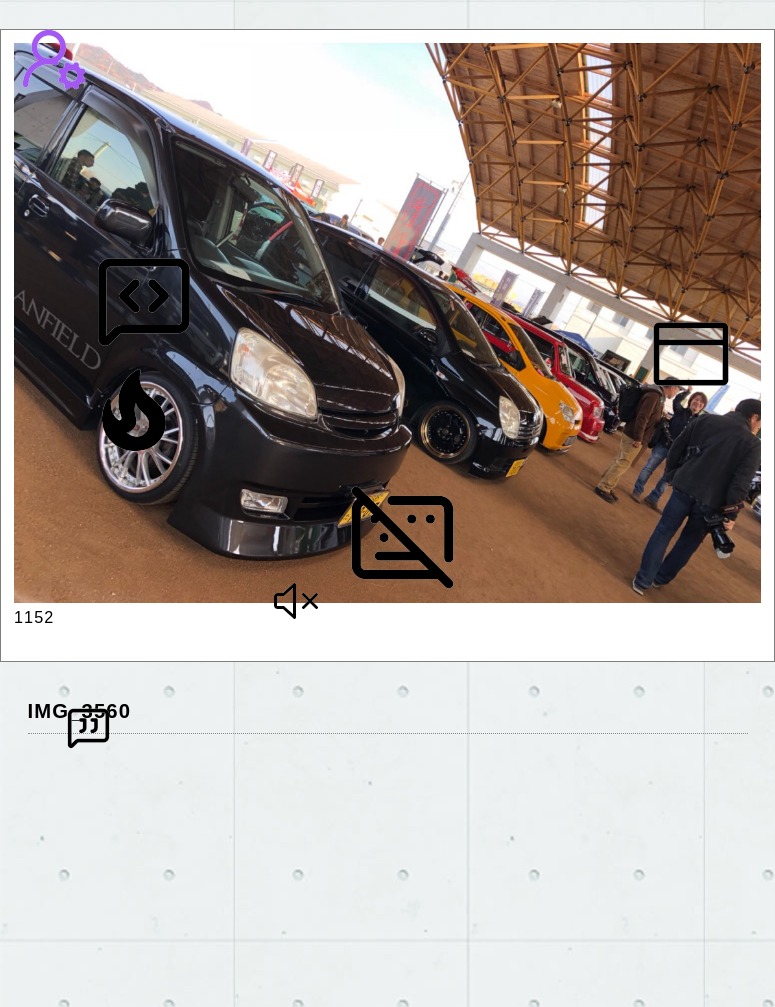  Describe the element at coordinates (88, 727) in the screenshot. I see `view or send a quoted message` at that location.